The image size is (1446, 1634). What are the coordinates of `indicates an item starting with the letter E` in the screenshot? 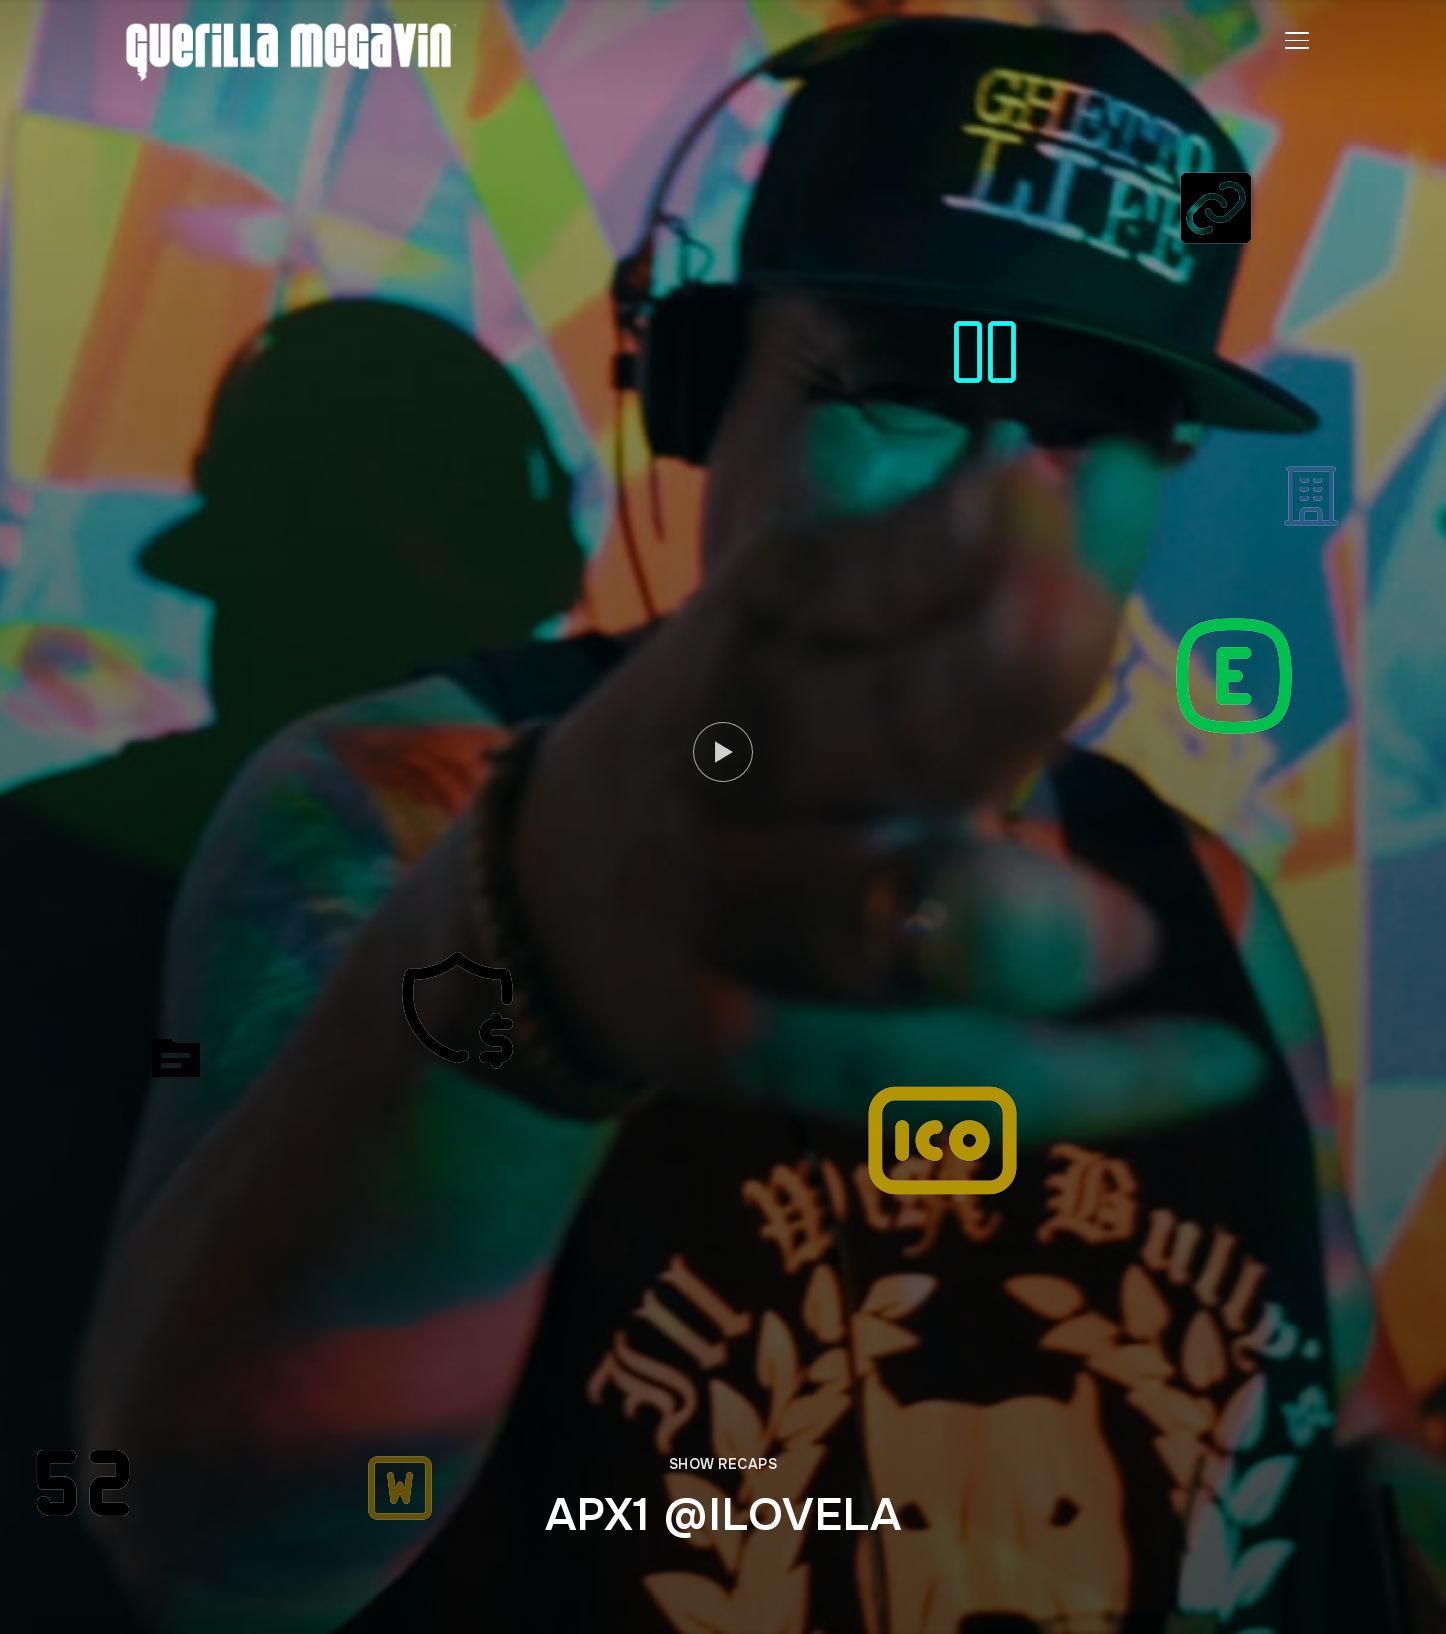 It's located at (1234, 676).